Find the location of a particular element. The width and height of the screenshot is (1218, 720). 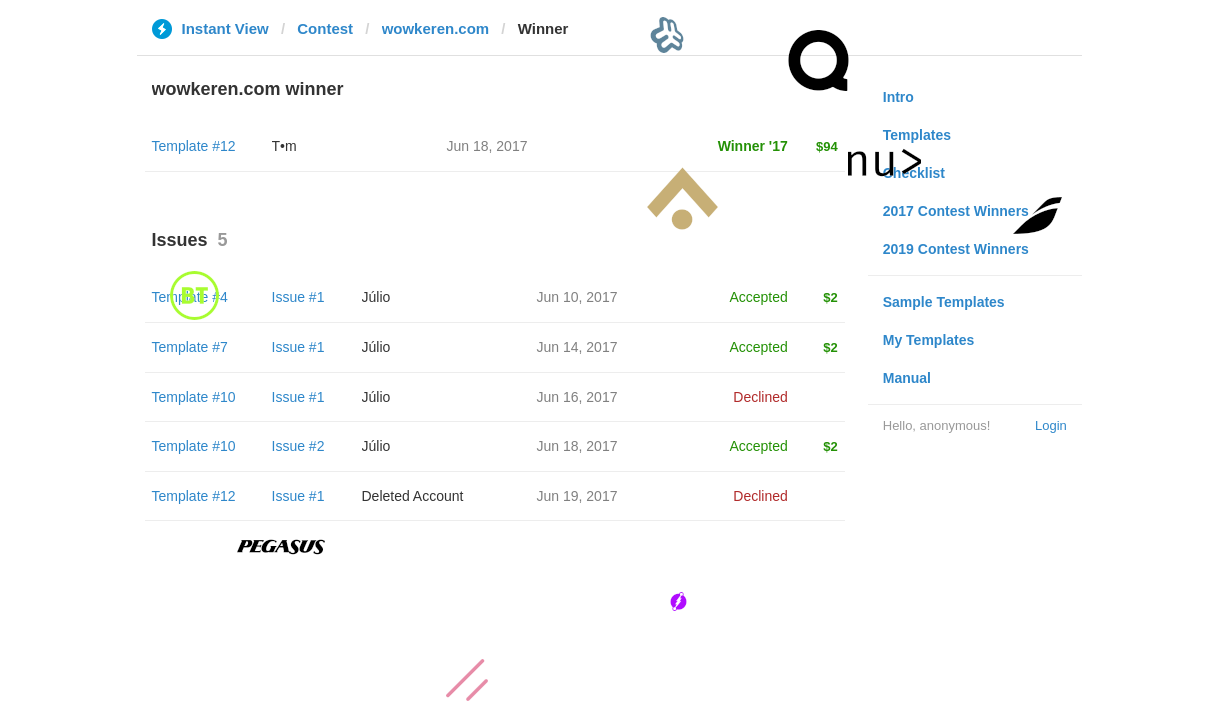

Pegasus Airlines logo is located at coordinates (281, 547).